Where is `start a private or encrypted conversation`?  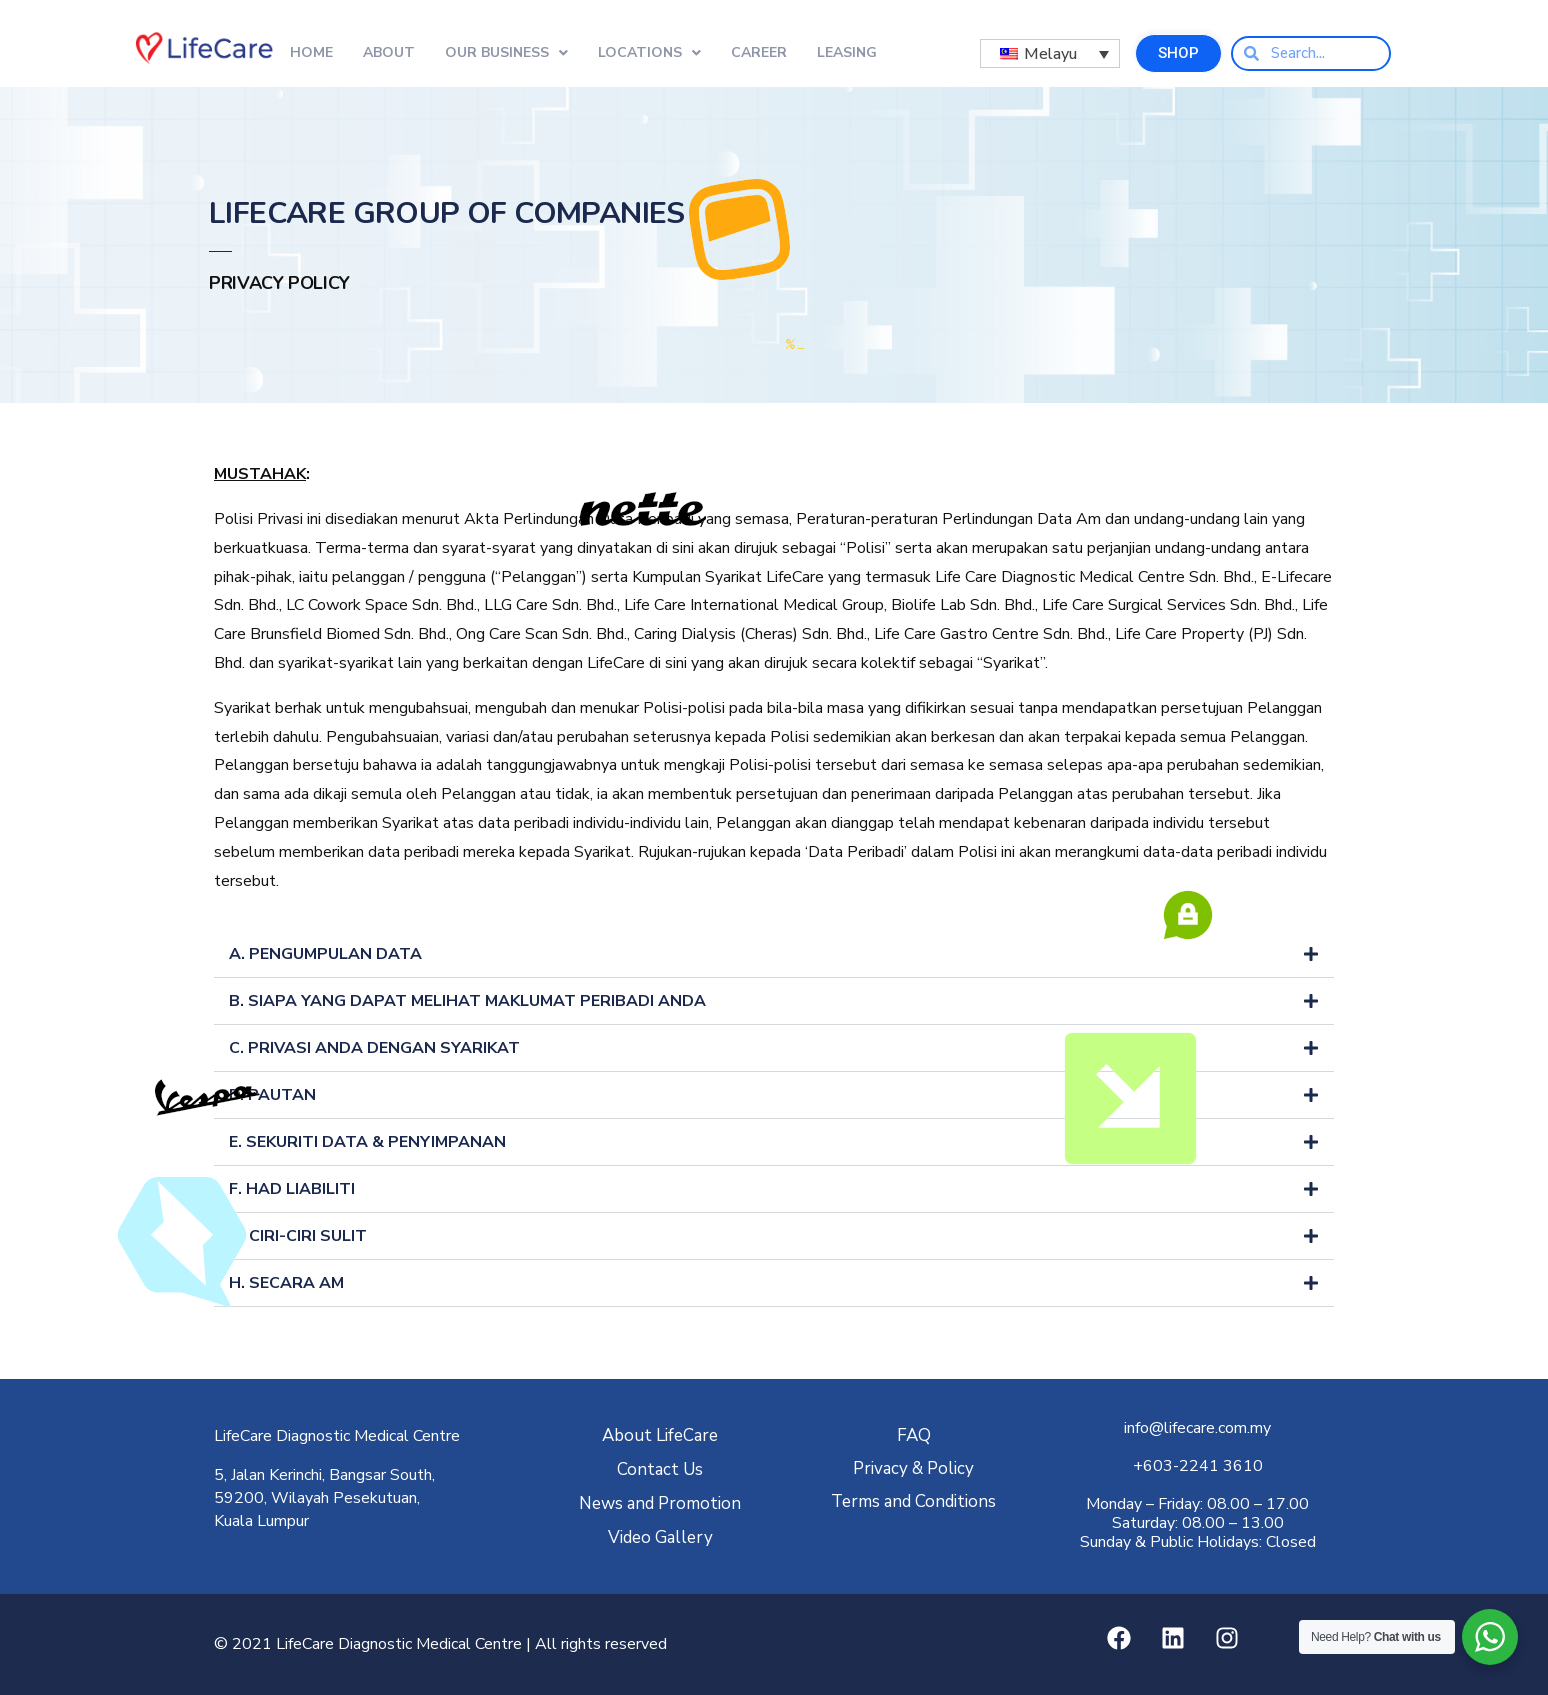
start a private or encrypted conversation is located at coordinates (1188, 915).